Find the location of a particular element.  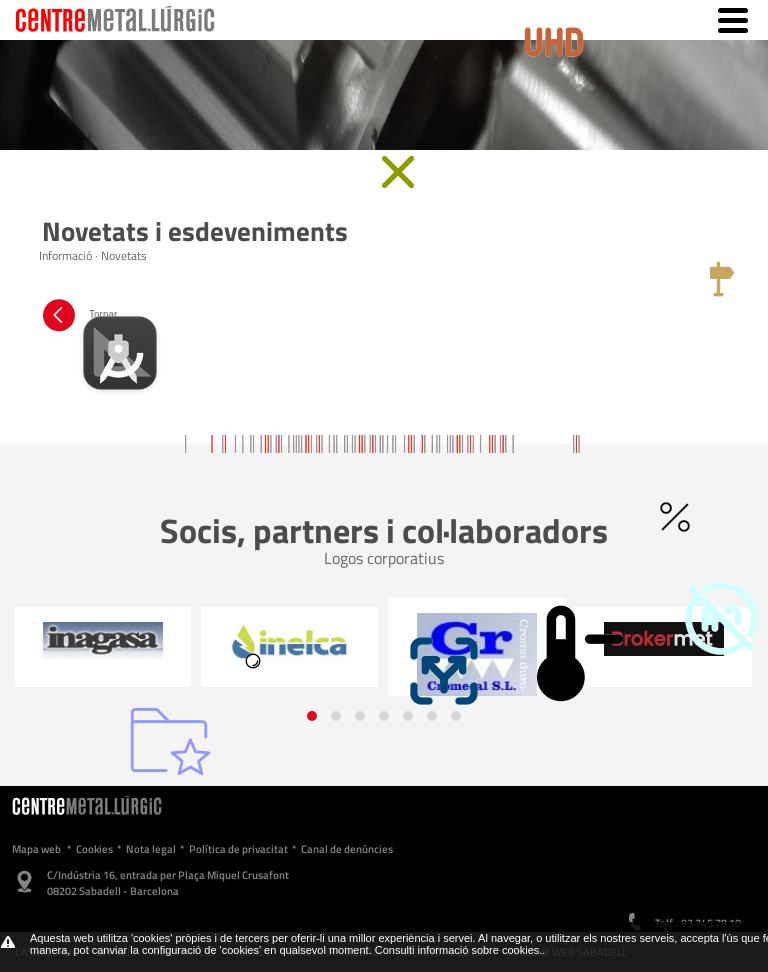

access your starred or favorite folders is located at coordinates (169, 740).